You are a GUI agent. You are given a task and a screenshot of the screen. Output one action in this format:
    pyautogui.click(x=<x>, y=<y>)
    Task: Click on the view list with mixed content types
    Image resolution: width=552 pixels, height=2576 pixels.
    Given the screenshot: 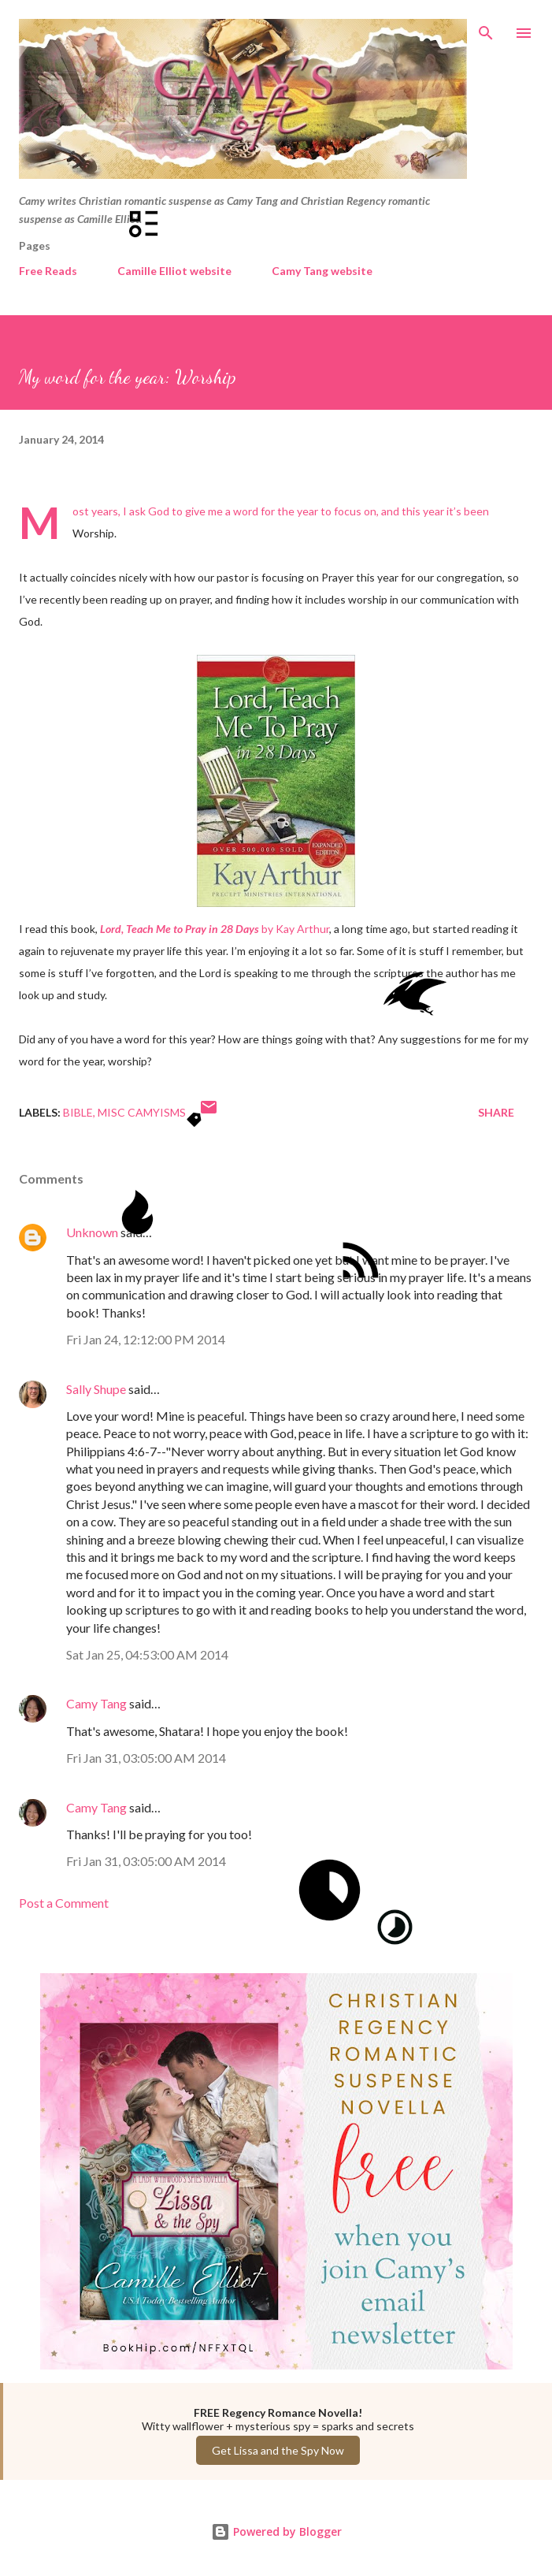 What is the action you would take?
    pyautogui.click(x=143, y=223)
    